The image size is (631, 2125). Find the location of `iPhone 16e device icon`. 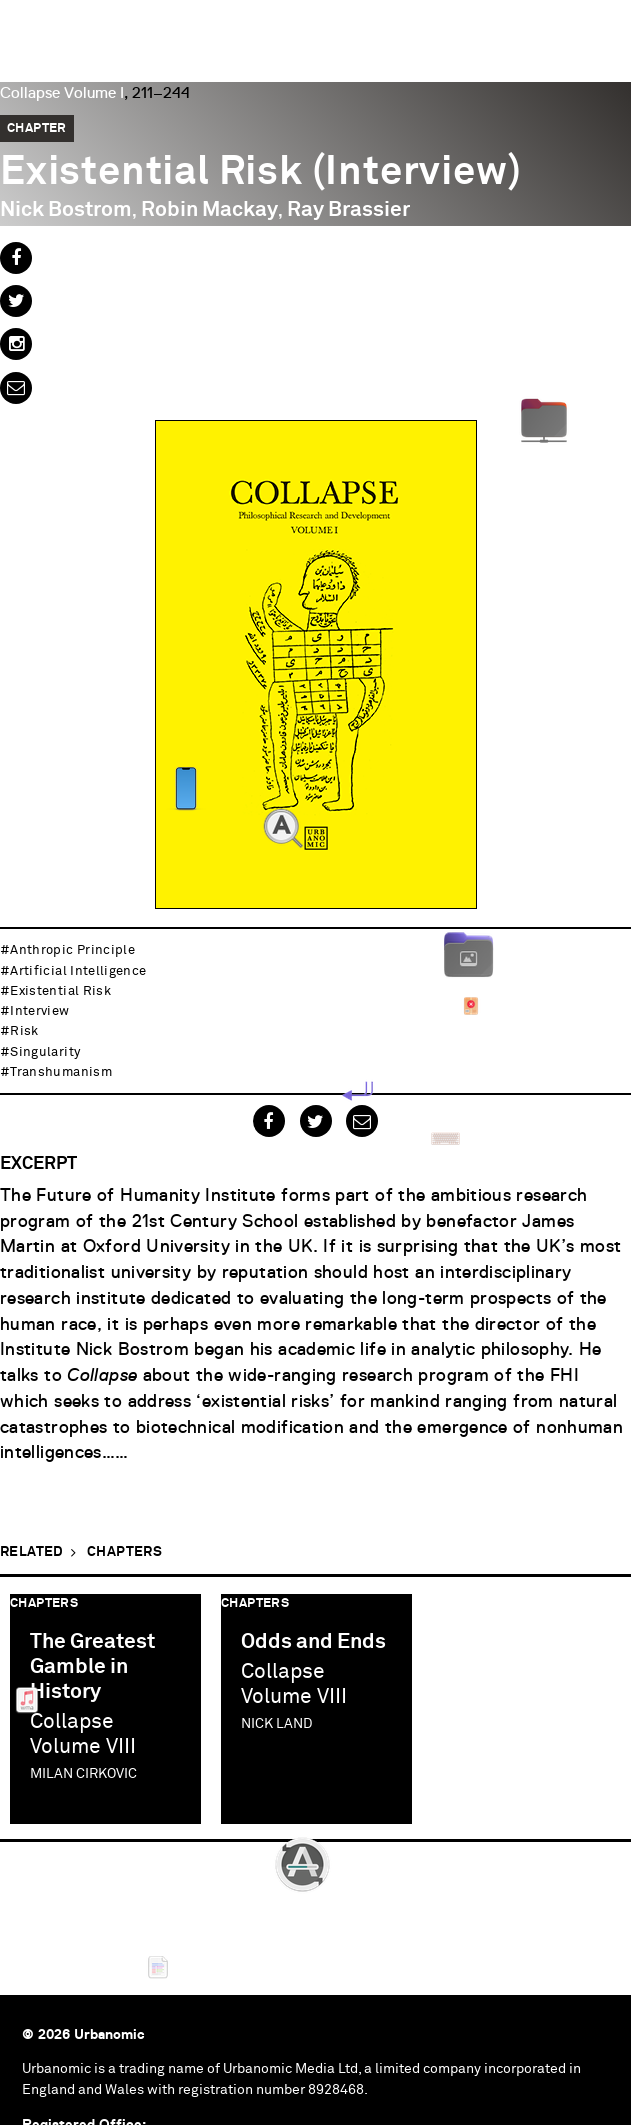

iPhone 16e device icon is located at coordinates (186, 789).